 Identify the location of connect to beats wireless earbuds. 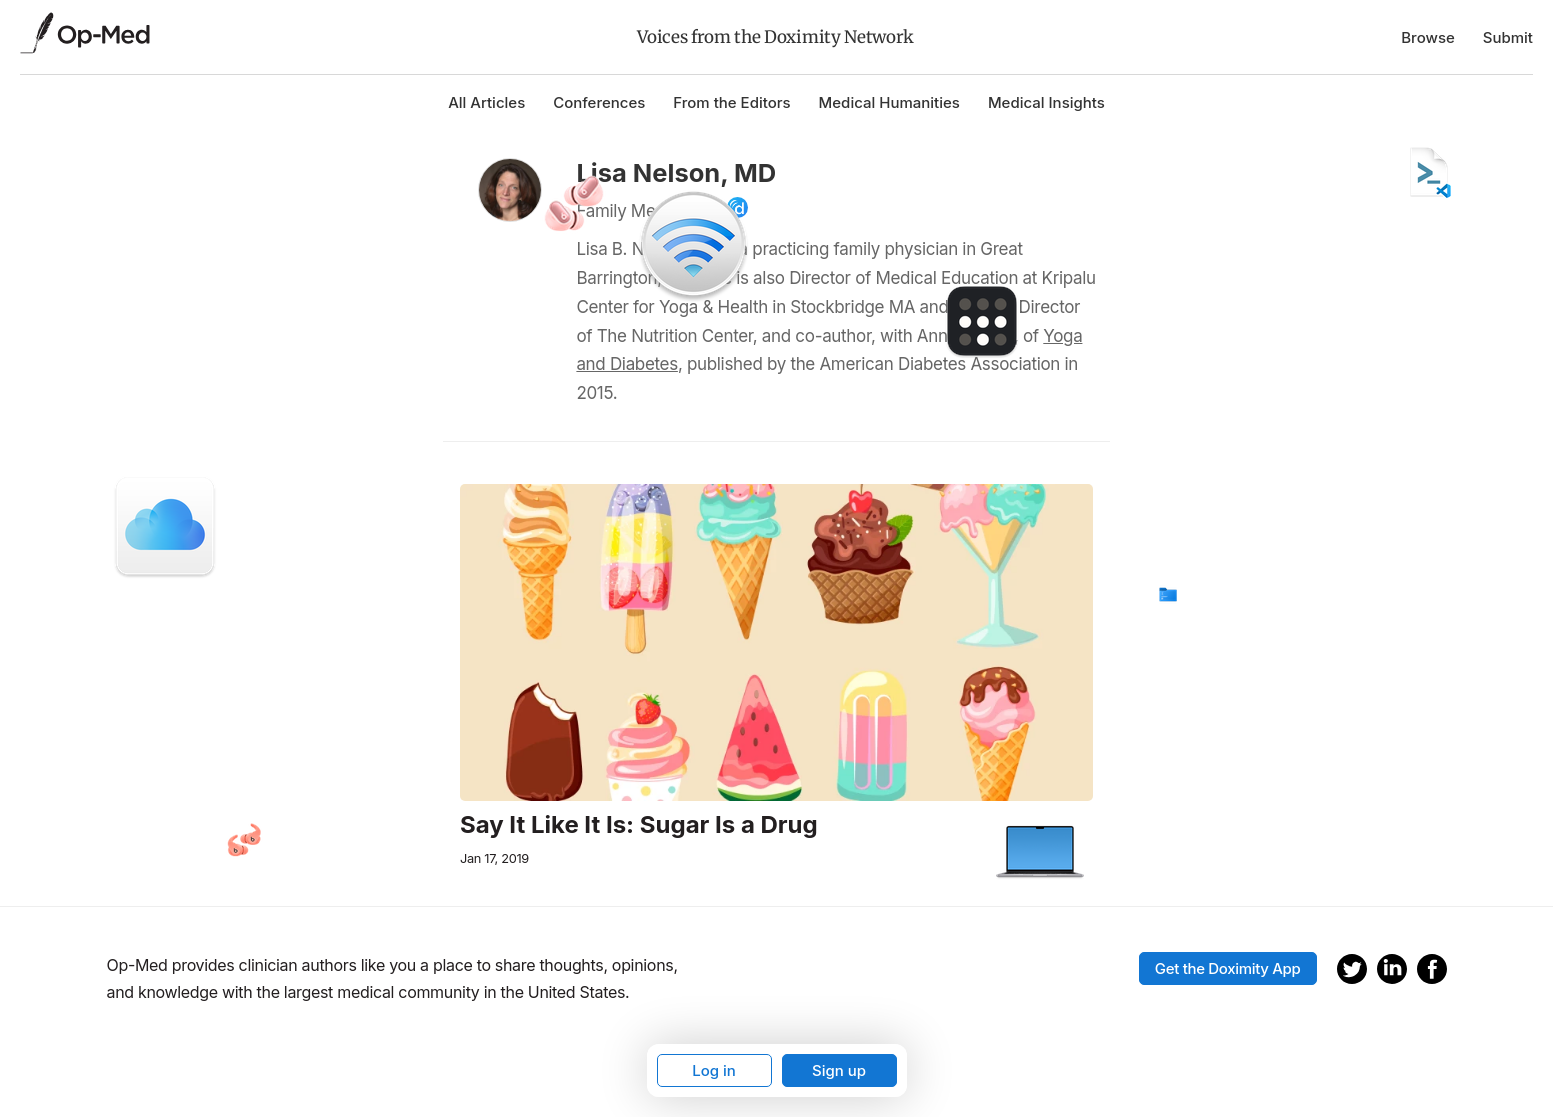
(574, 204).